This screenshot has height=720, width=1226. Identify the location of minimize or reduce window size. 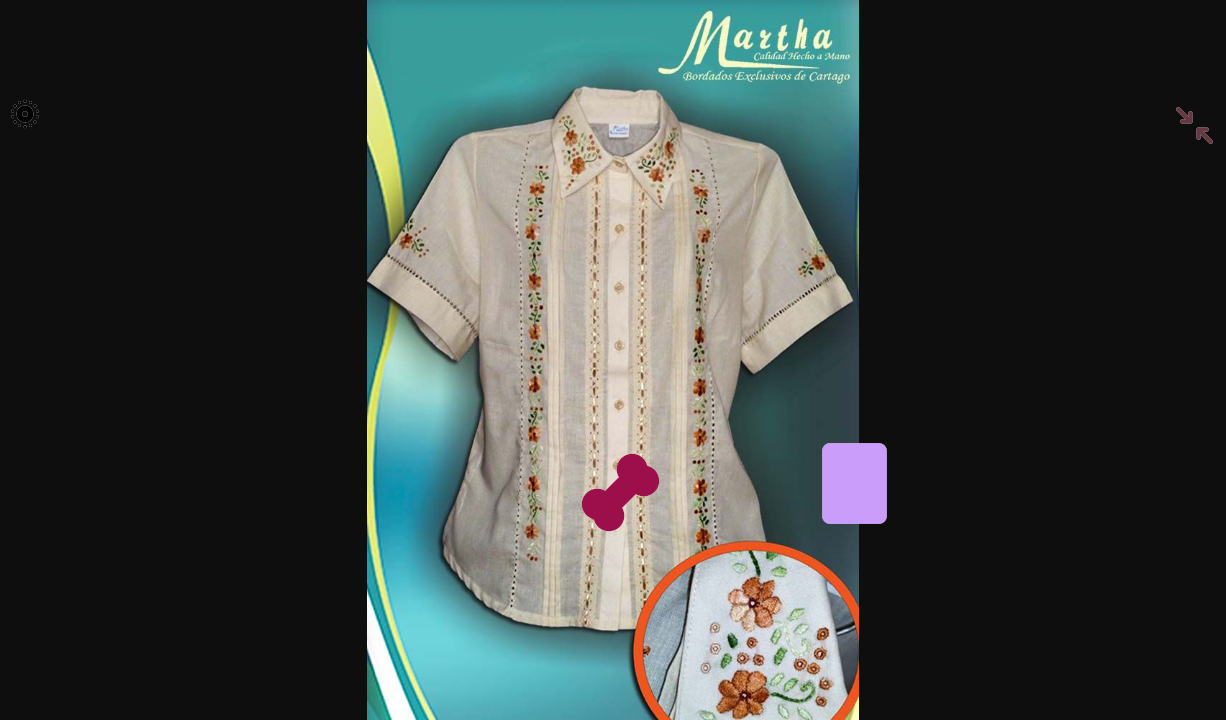
(1194, 125).